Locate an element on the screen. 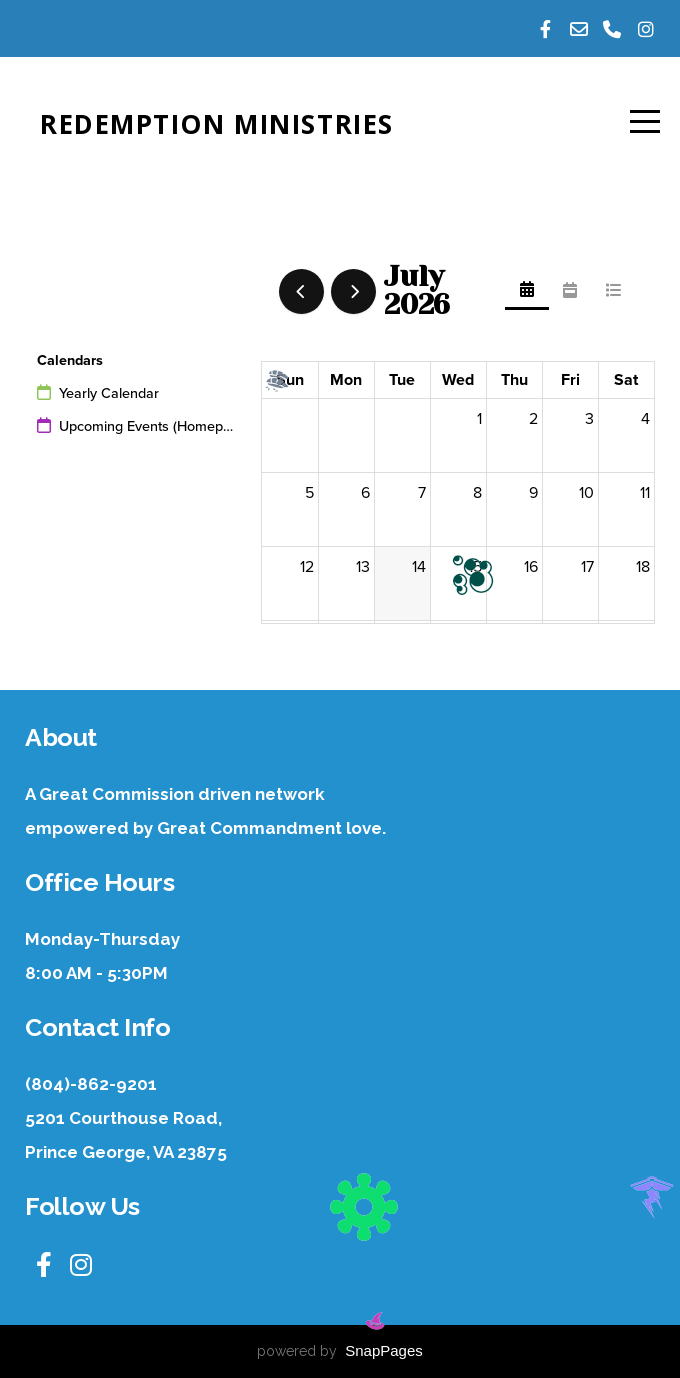 This screenshot has width=680, height=1378. select wizard or mage character class is located at coordinates (375, 1321).